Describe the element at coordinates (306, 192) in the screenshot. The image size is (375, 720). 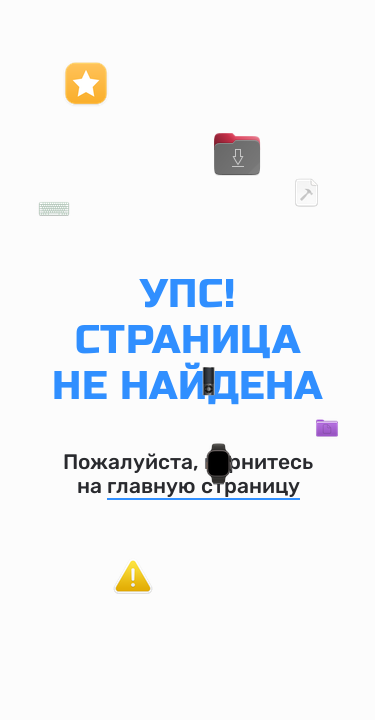
I see `makefile document used for build automation` at that location.